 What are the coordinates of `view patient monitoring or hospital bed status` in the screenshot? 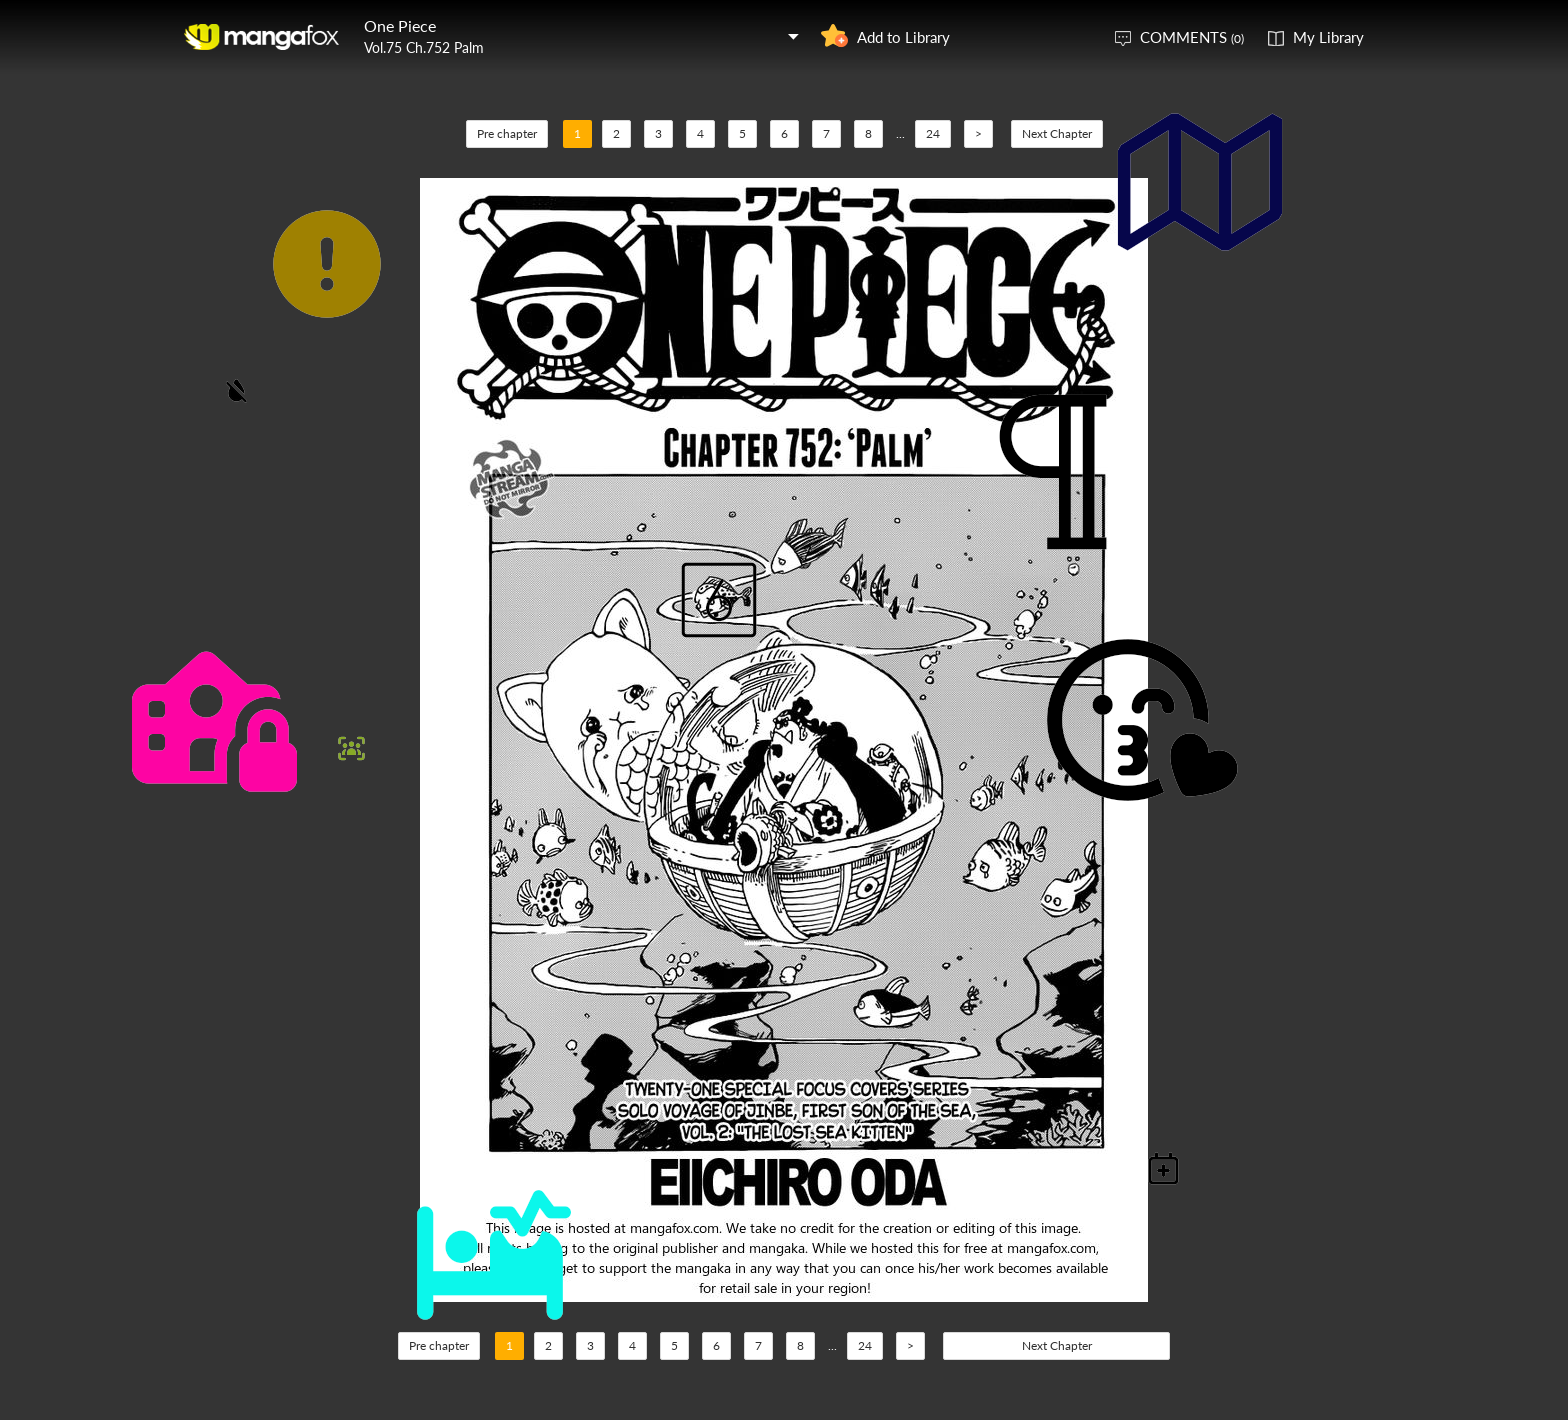 It's located at (490, 1263).